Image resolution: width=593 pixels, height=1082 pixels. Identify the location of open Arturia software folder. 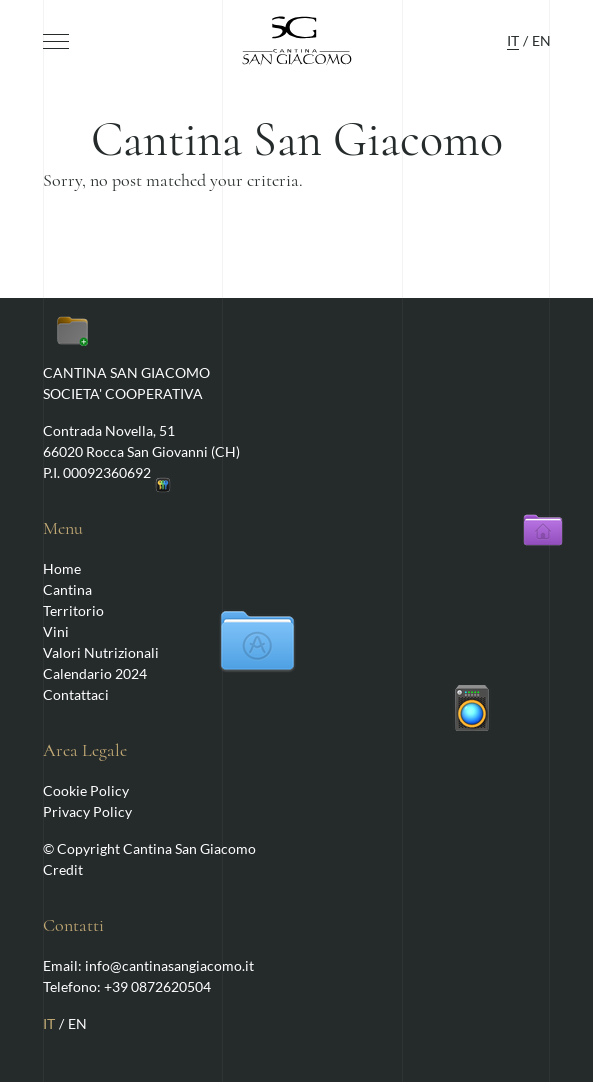
(257, 640).